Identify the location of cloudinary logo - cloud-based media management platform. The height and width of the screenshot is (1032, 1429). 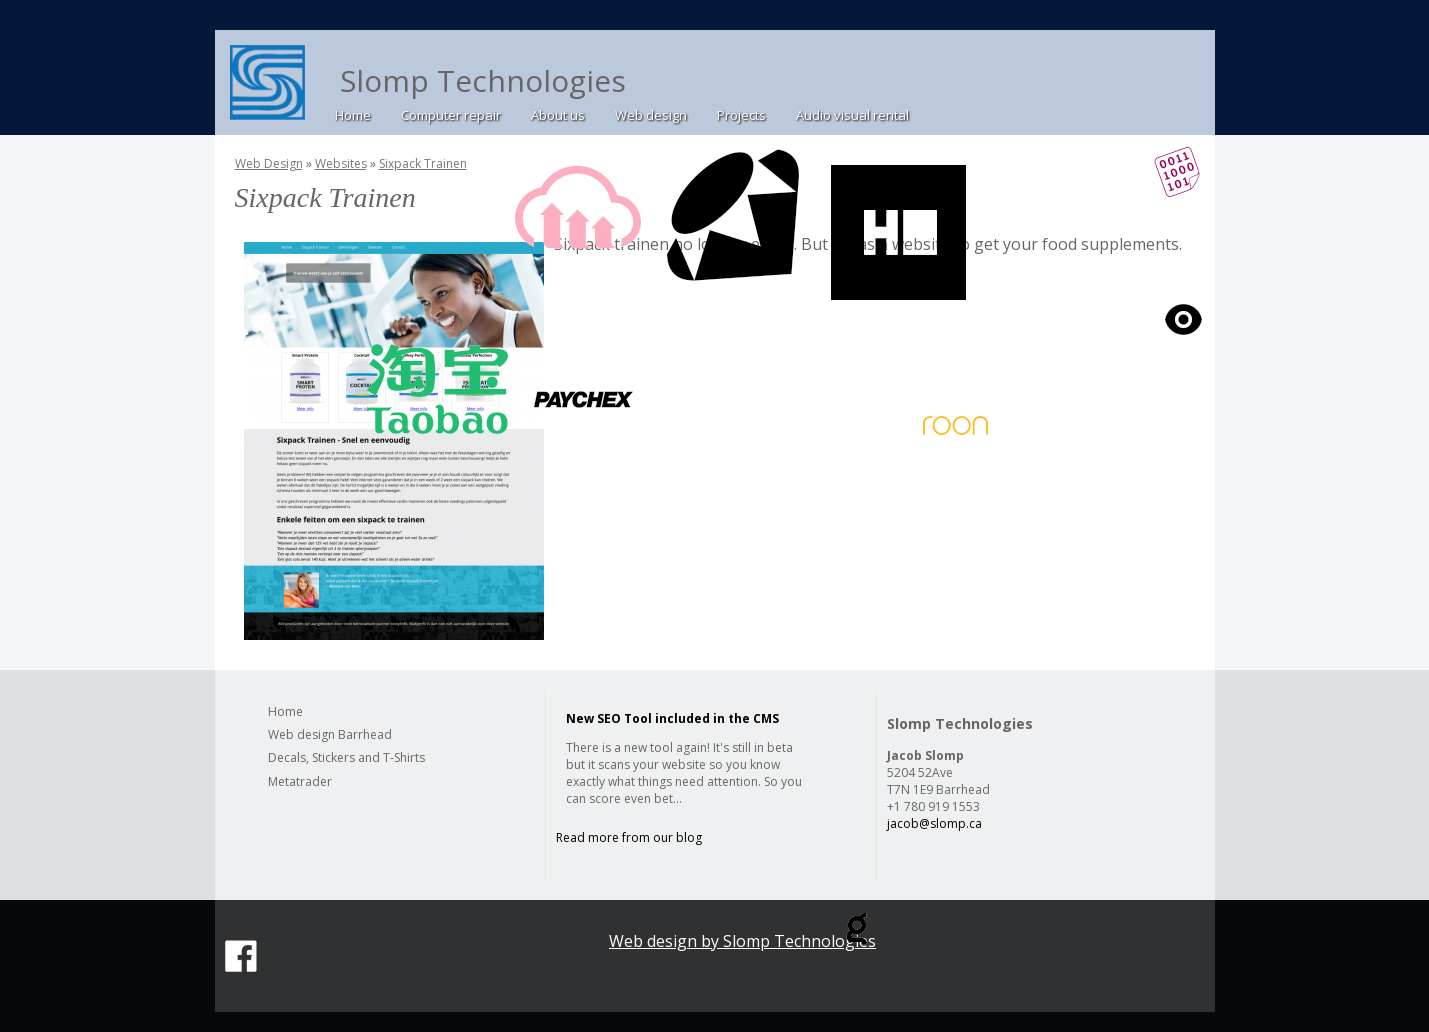
(578, 207).